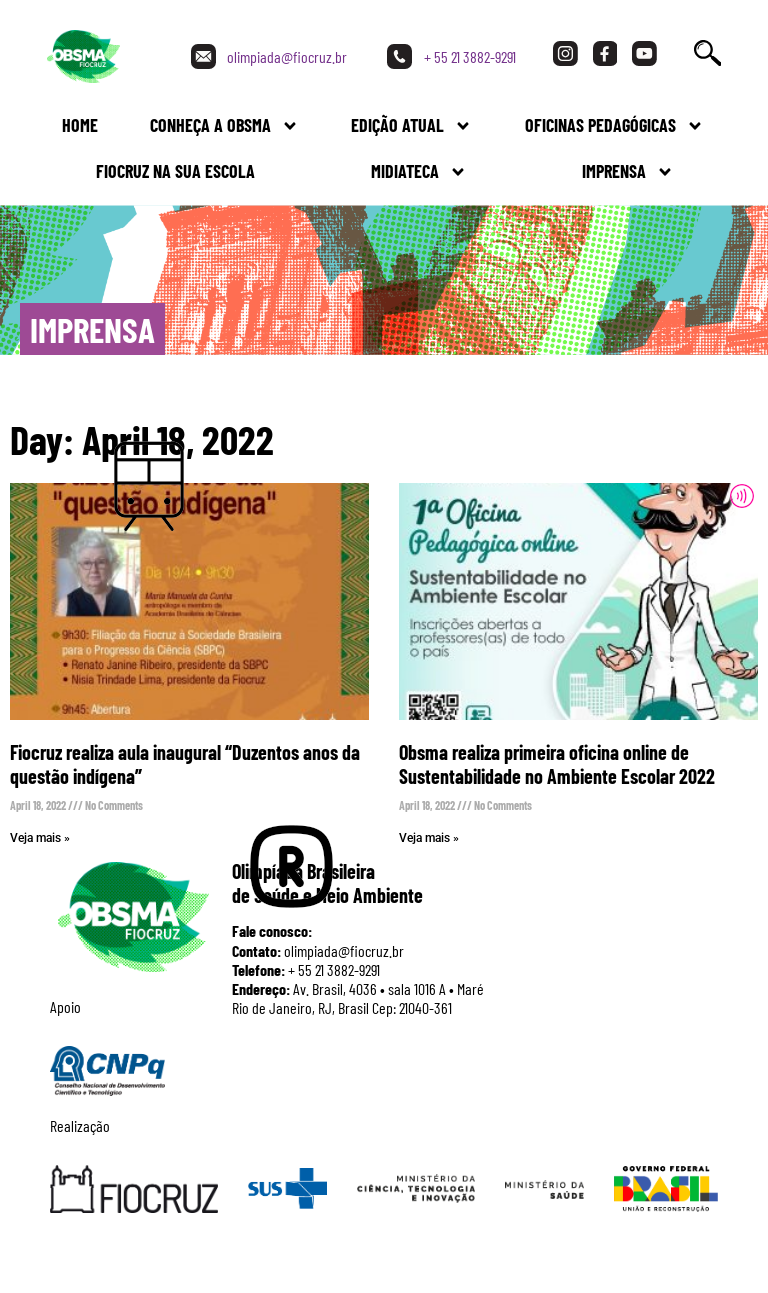 The height and width of the screenshot is (1293, 768). What do you see at coordinates (291, 866) in the screenshot?
I see `indicates registered trademark or rights reserved` at bounding box center [291, 866].